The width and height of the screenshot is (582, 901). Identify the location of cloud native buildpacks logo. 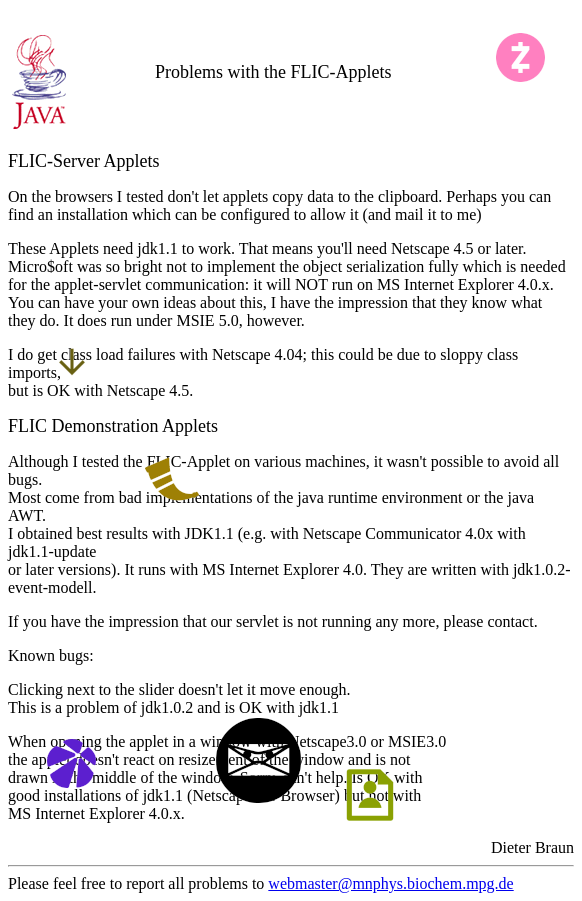
(71, 763).